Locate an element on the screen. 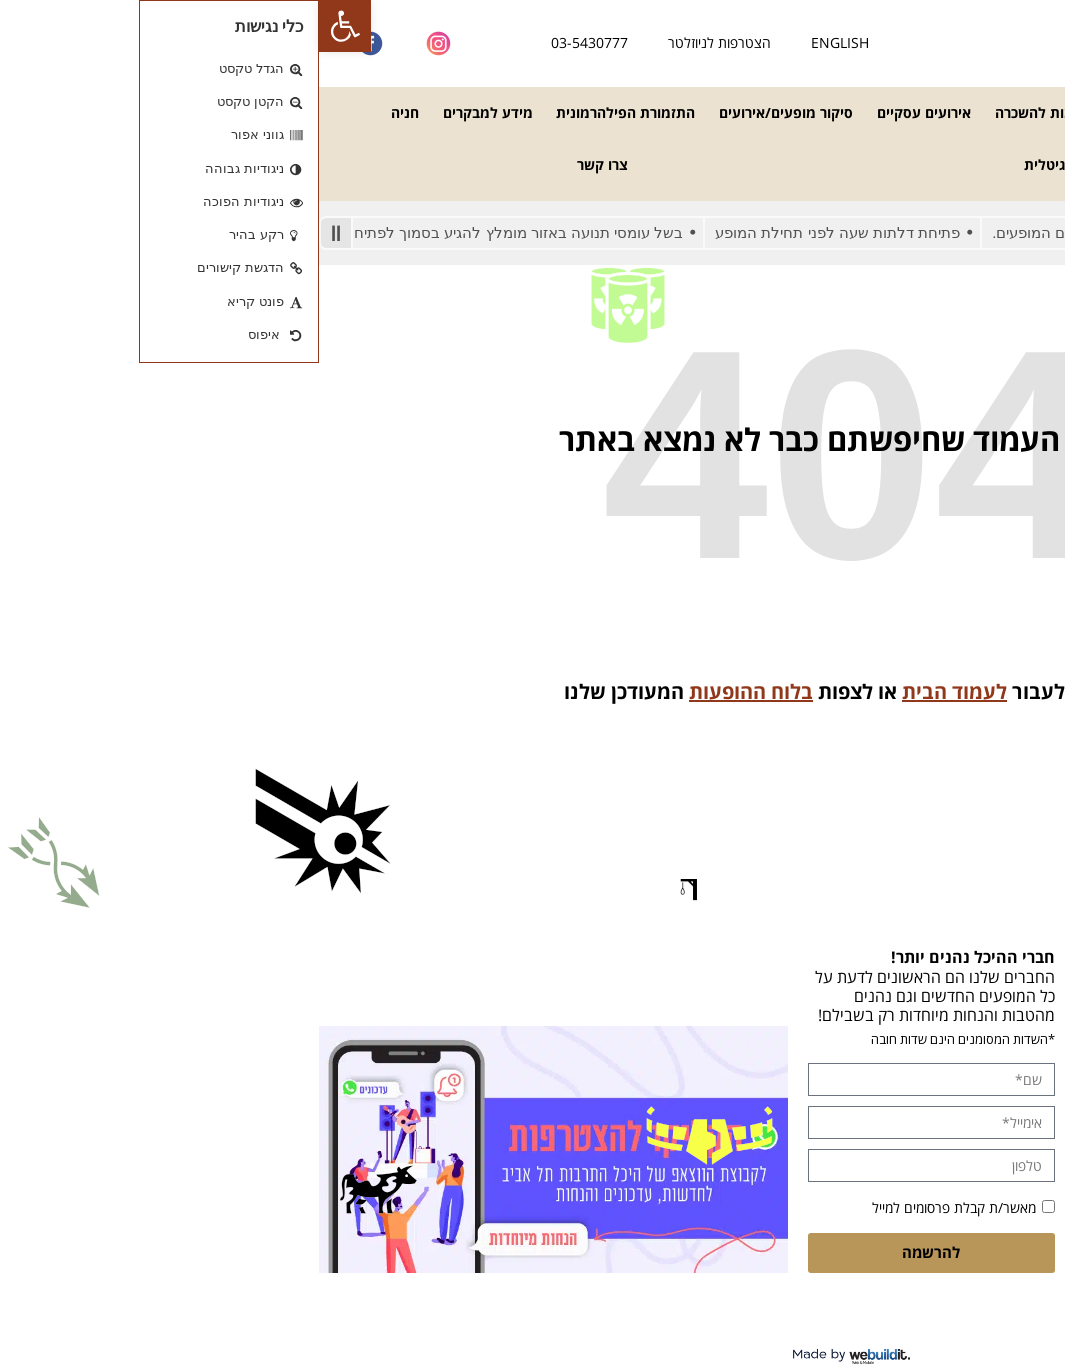 Image resolution: width=1065 pixels, height=1370 pixels. hangman game or word guessing puzzle is located at coordinates (688, 889).